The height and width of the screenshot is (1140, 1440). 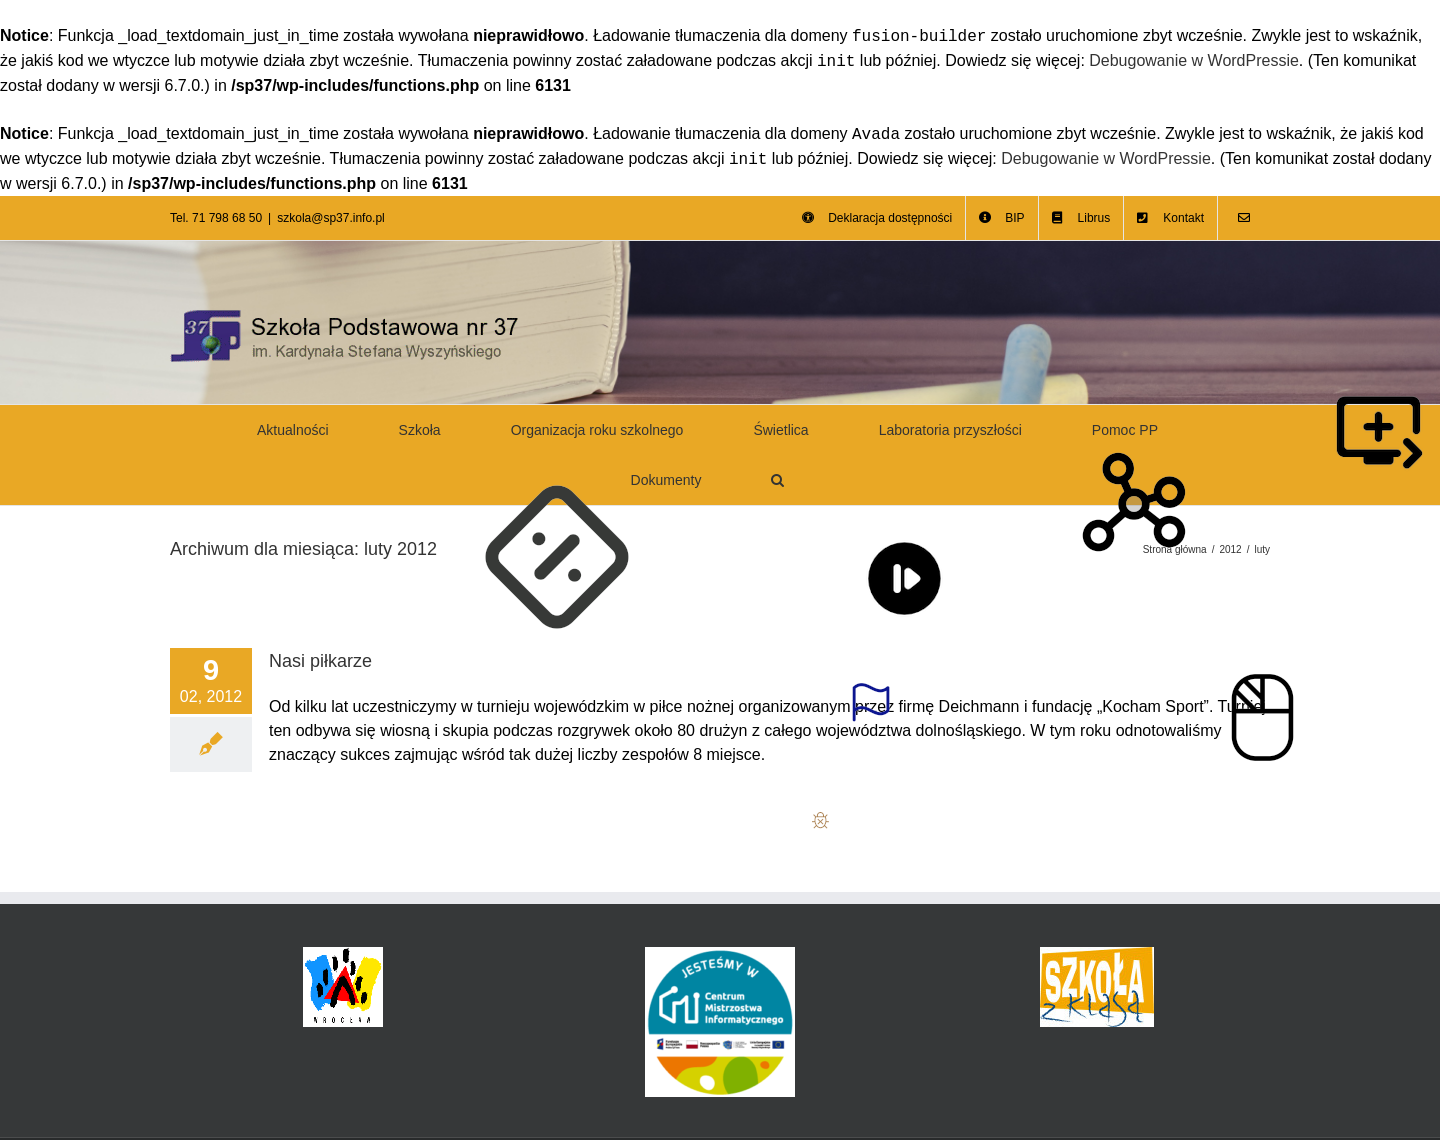 What do you see at coordinates (1378, 430) in the screenshot?
I see `add current item to play next in queue` at bounding box center [1378, 430].